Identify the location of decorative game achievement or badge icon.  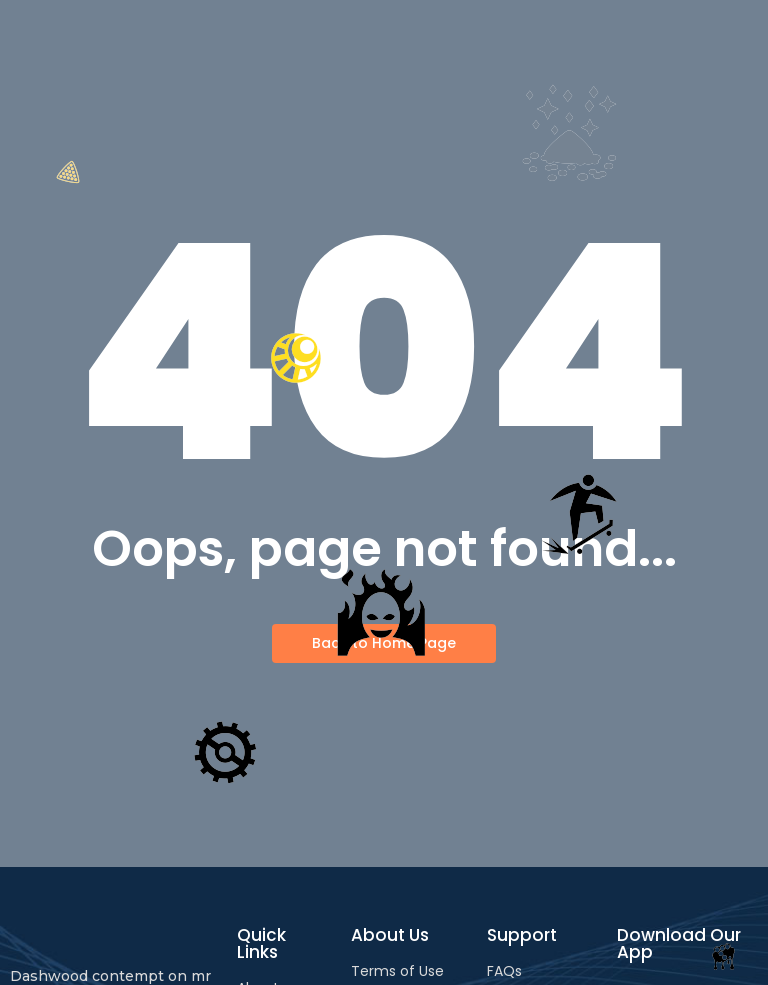
(296, 358).